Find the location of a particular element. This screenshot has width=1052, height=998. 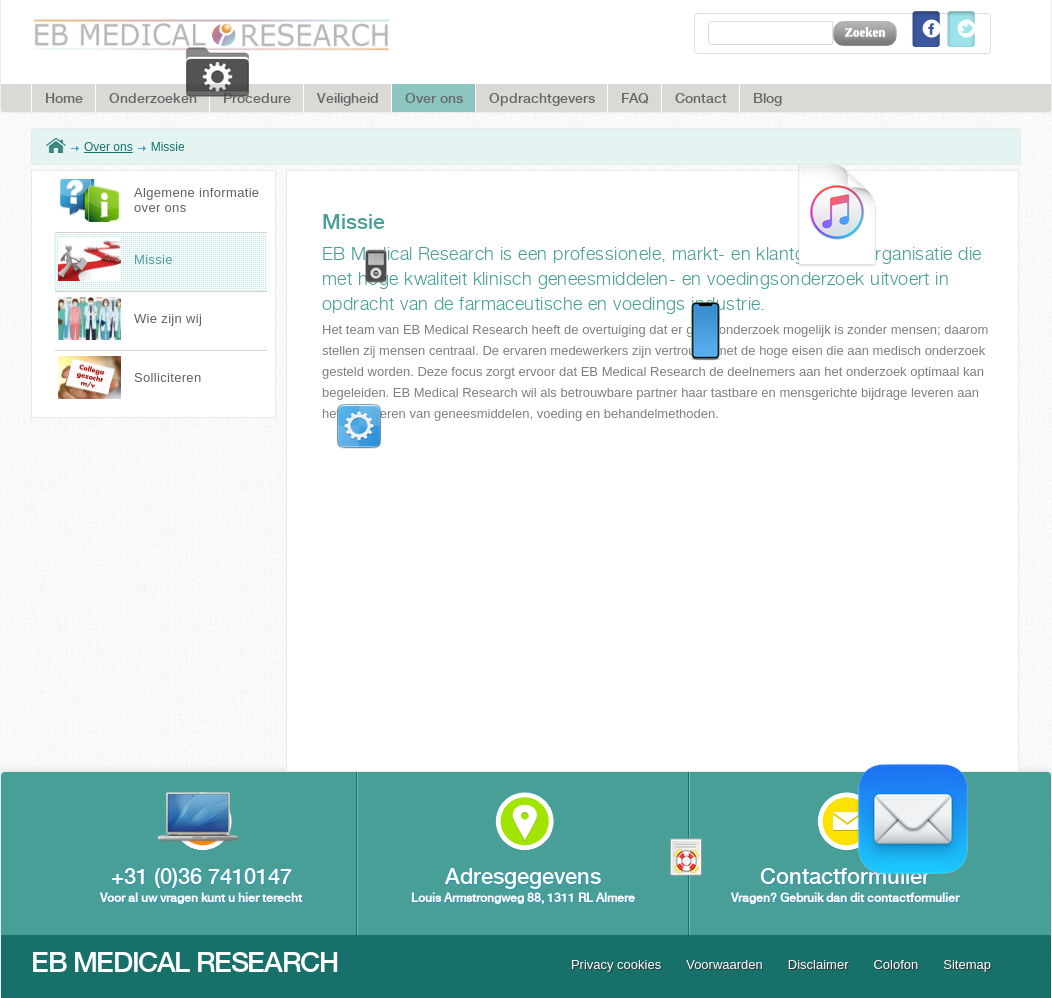

represents a PowerBook G4 Titanium device is located at coordinates (198, 814).